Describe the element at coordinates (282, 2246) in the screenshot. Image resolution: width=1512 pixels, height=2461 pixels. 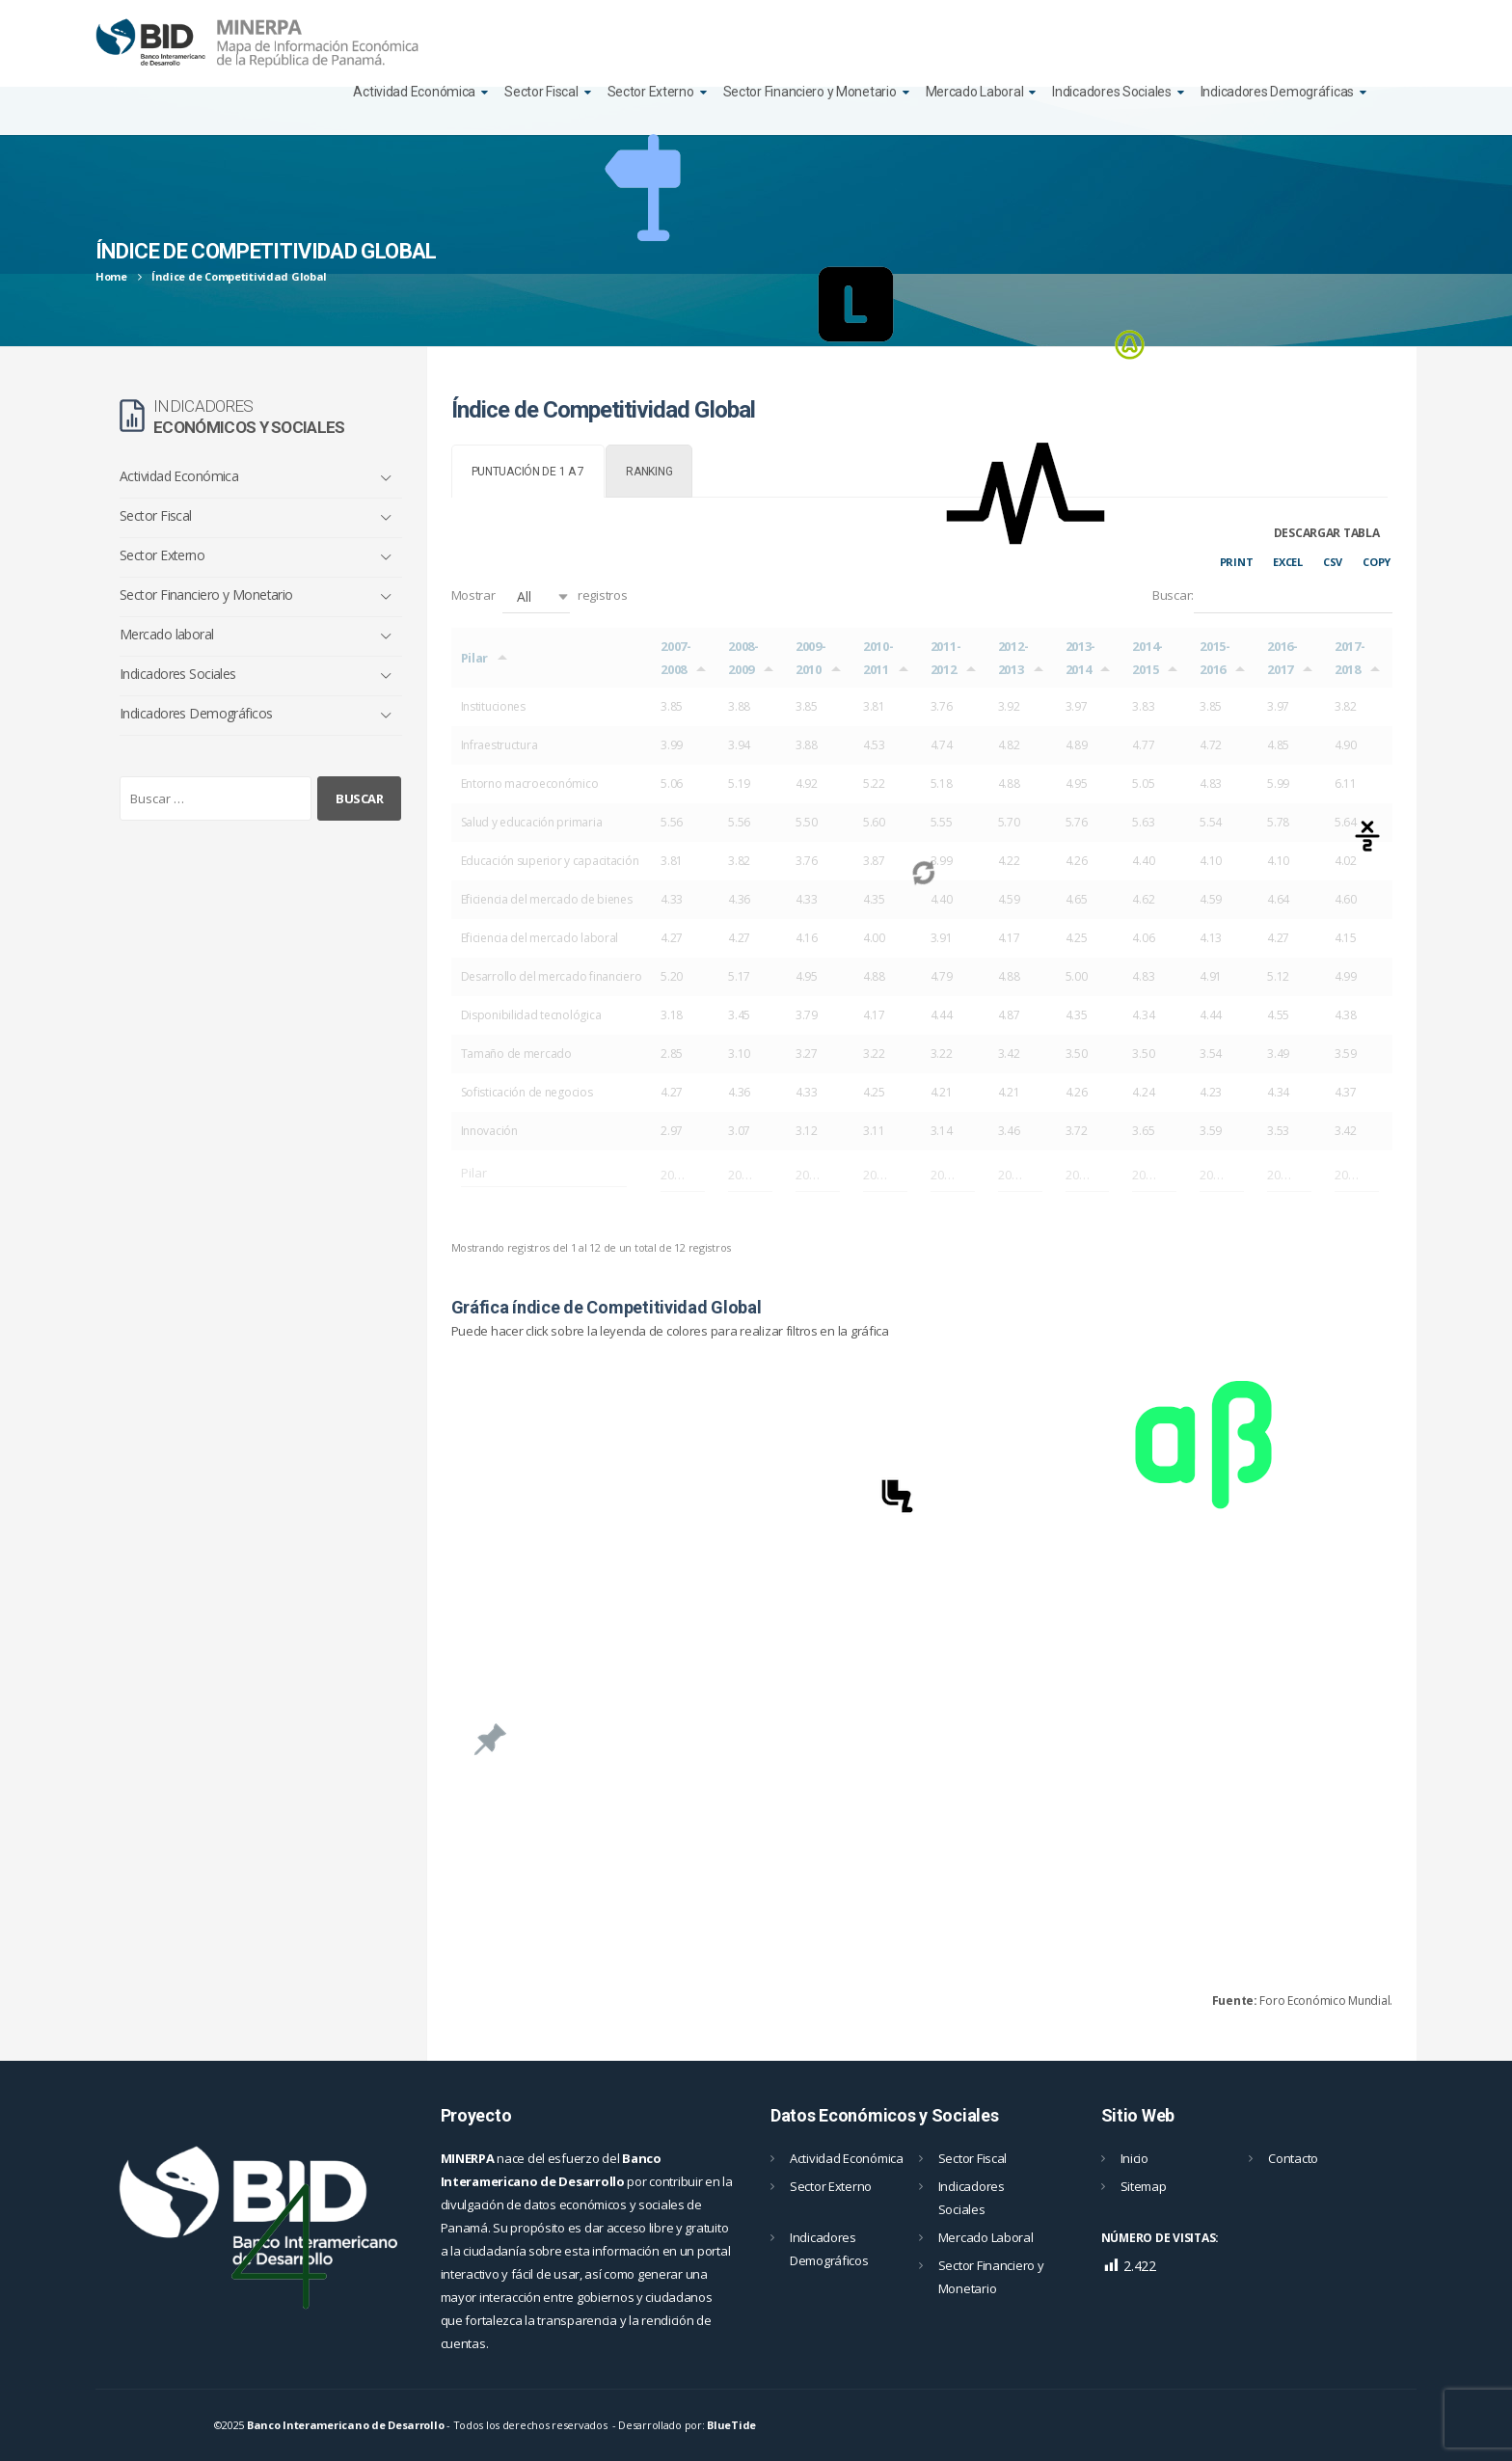
I see `indicates step four in a sequence or process` at that location.